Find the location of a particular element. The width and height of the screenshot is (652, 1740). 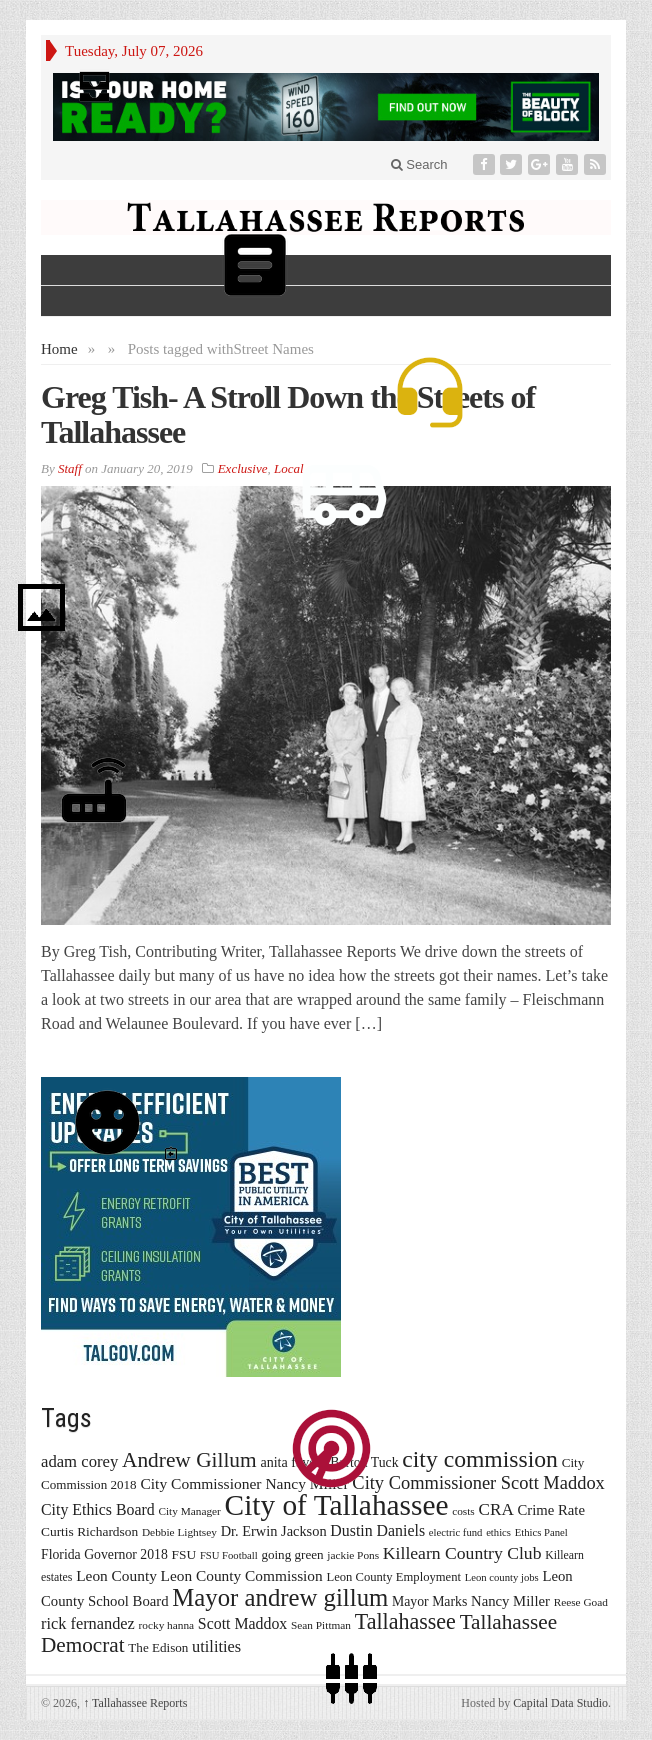

open Flightradar24 app is located at coordinates (331, 1448).